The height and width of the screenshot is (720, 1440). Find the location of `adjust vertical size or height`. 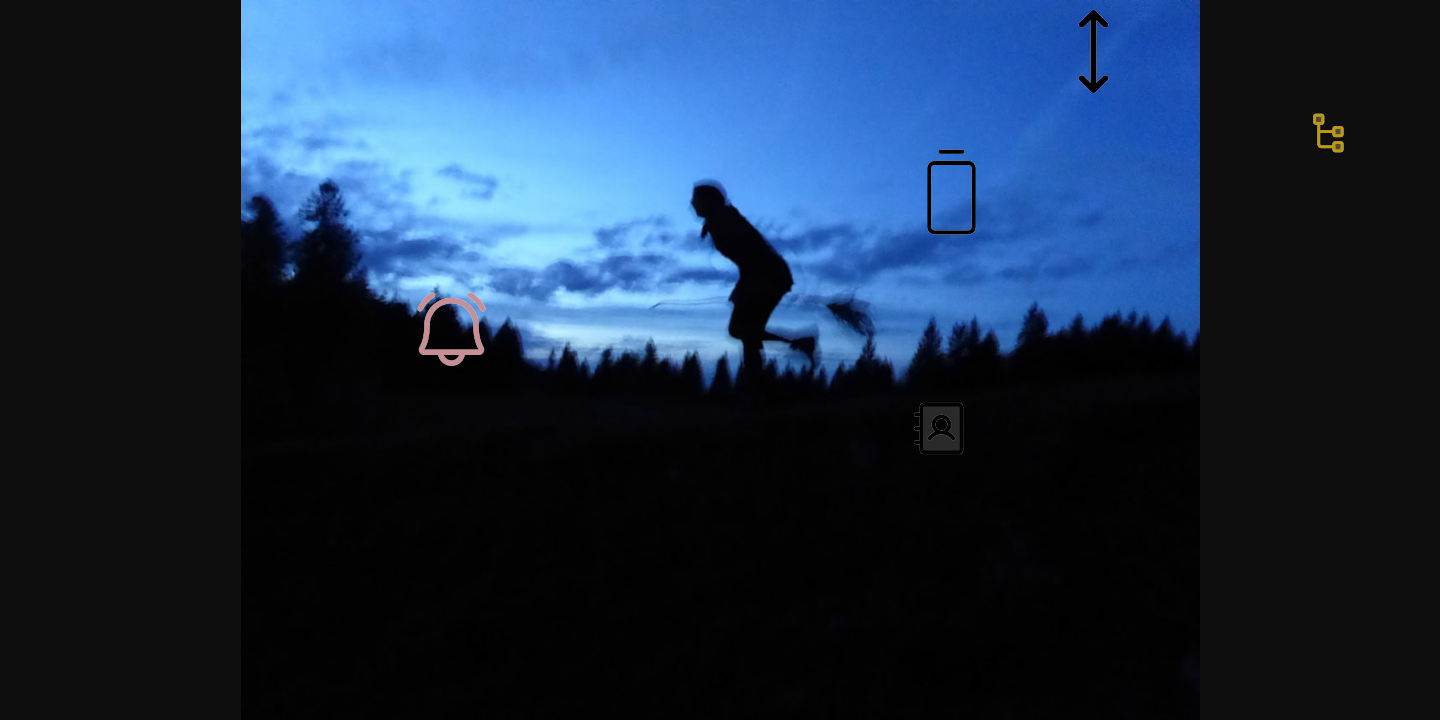

adjust vertical size or height is located at coordinates (1093, 51).